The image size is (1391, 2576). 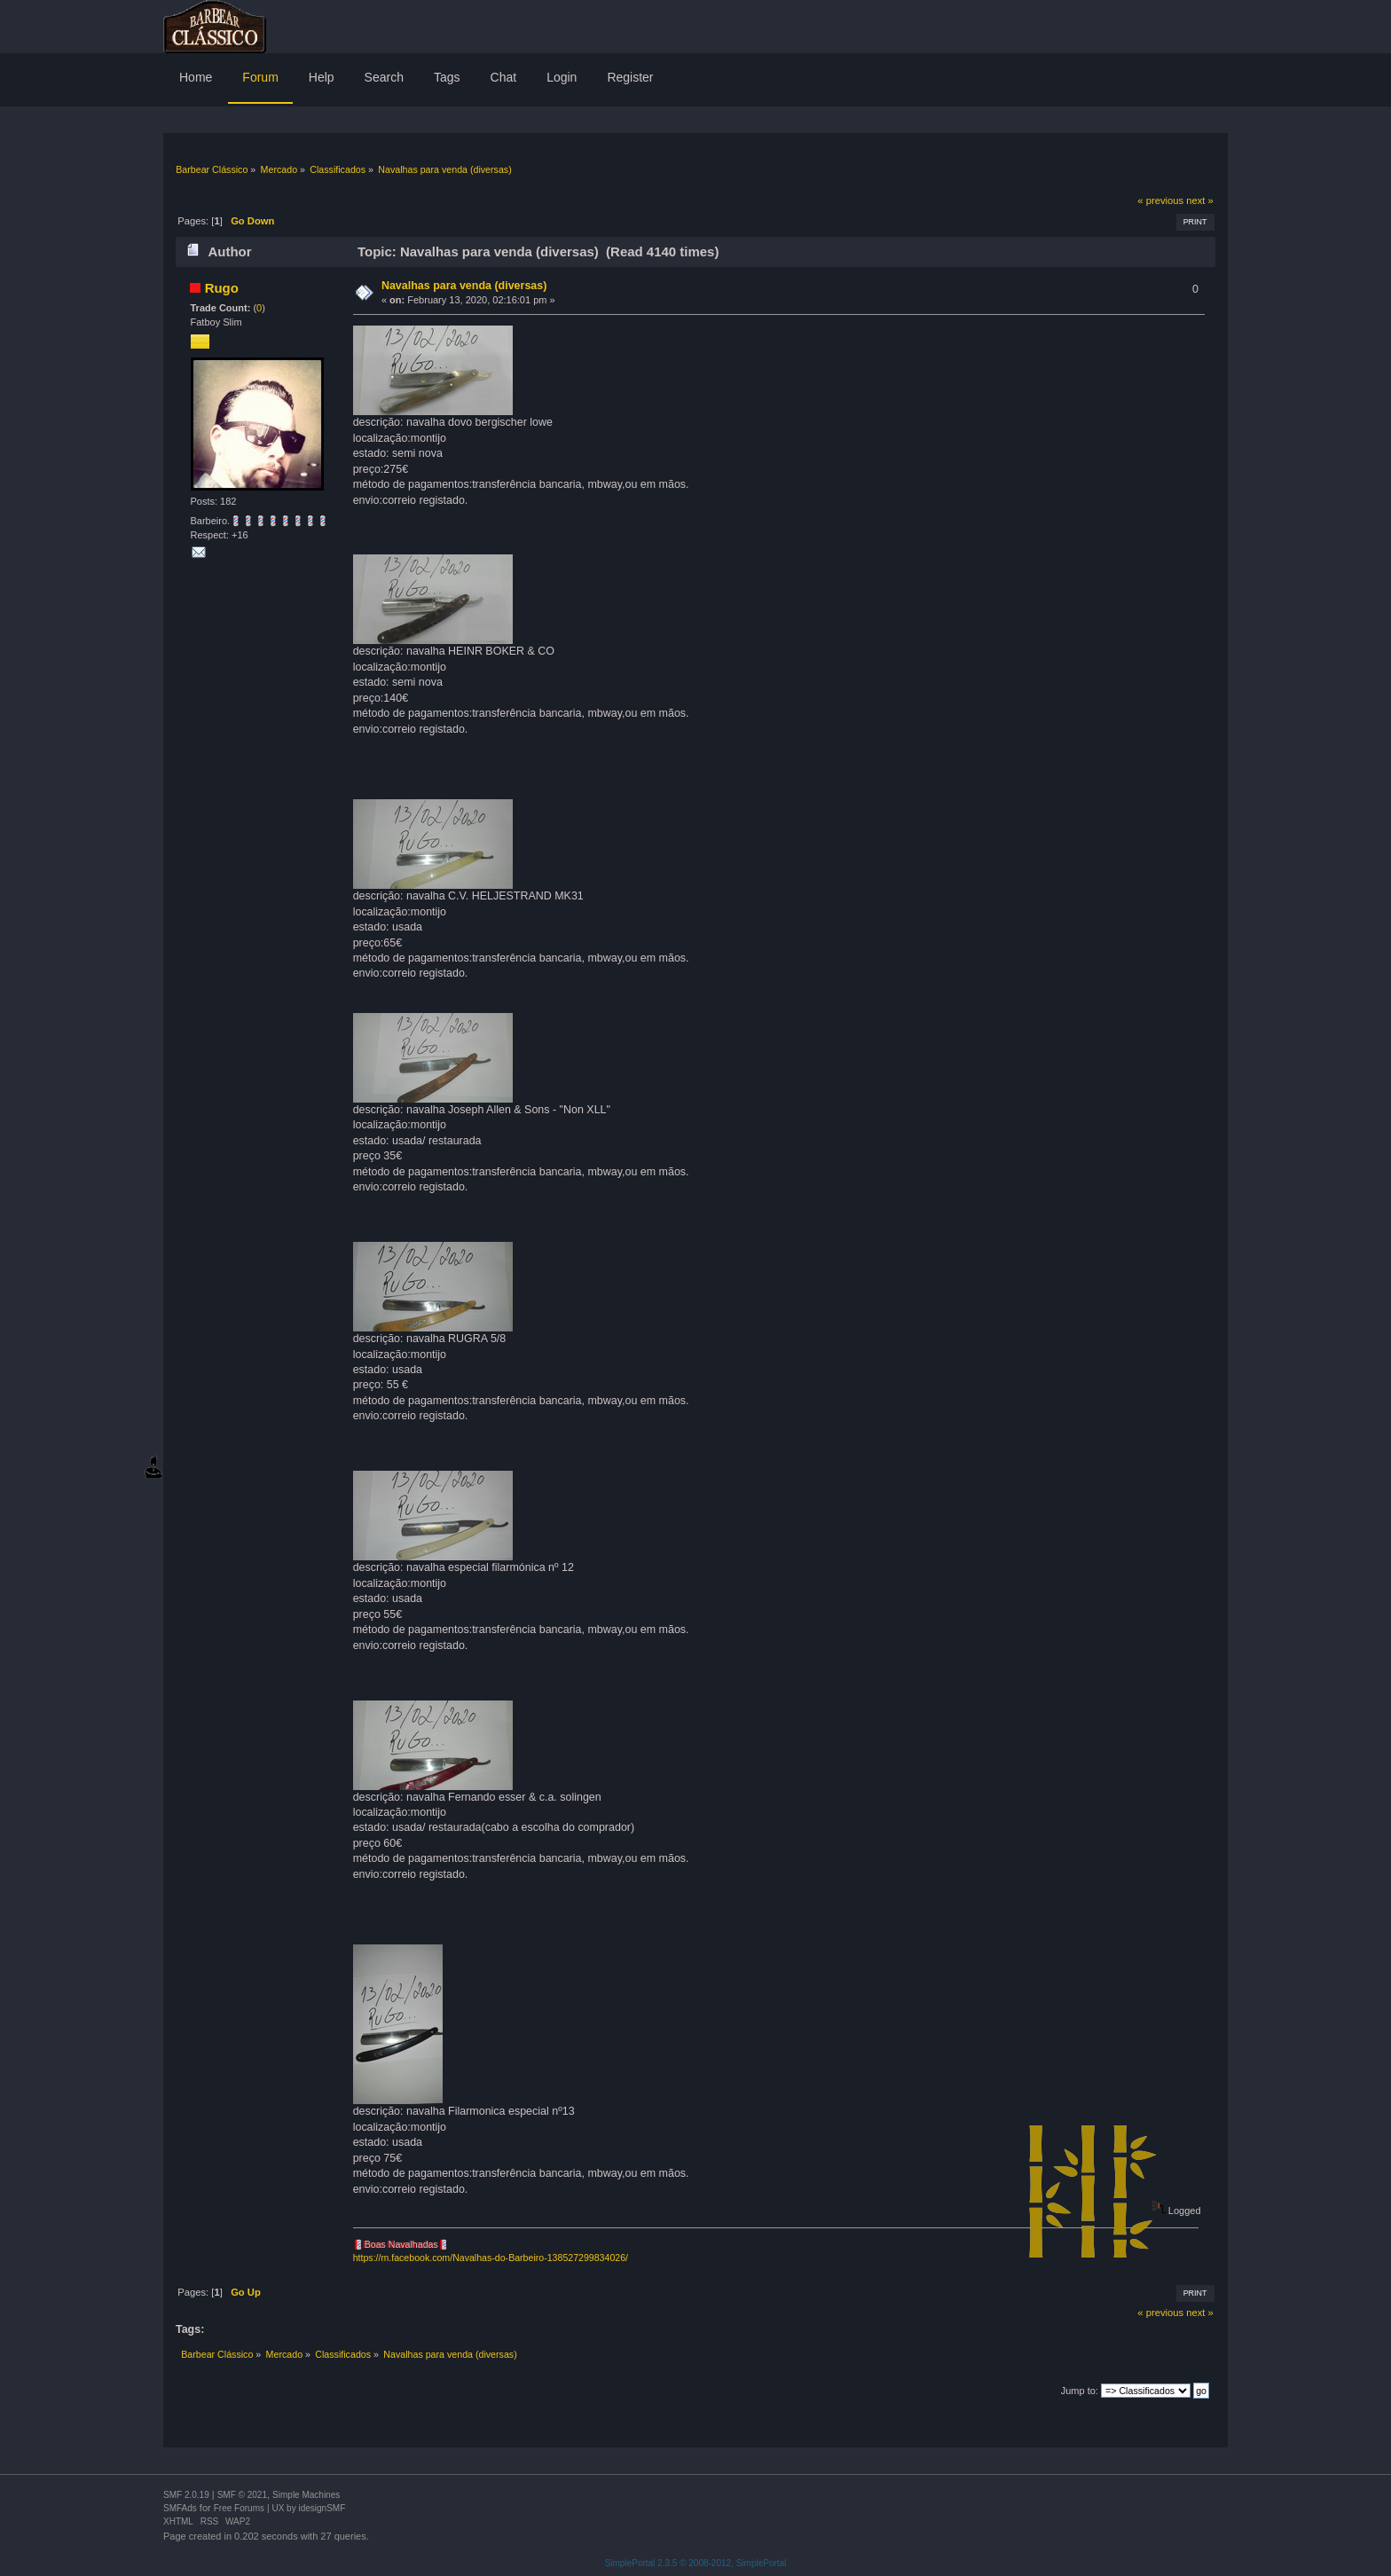 What do you see at coordinates (153, 1467) in the screenshot?
I see `indicates a lit candle or flame feature` at bounding box center [153, 1467].